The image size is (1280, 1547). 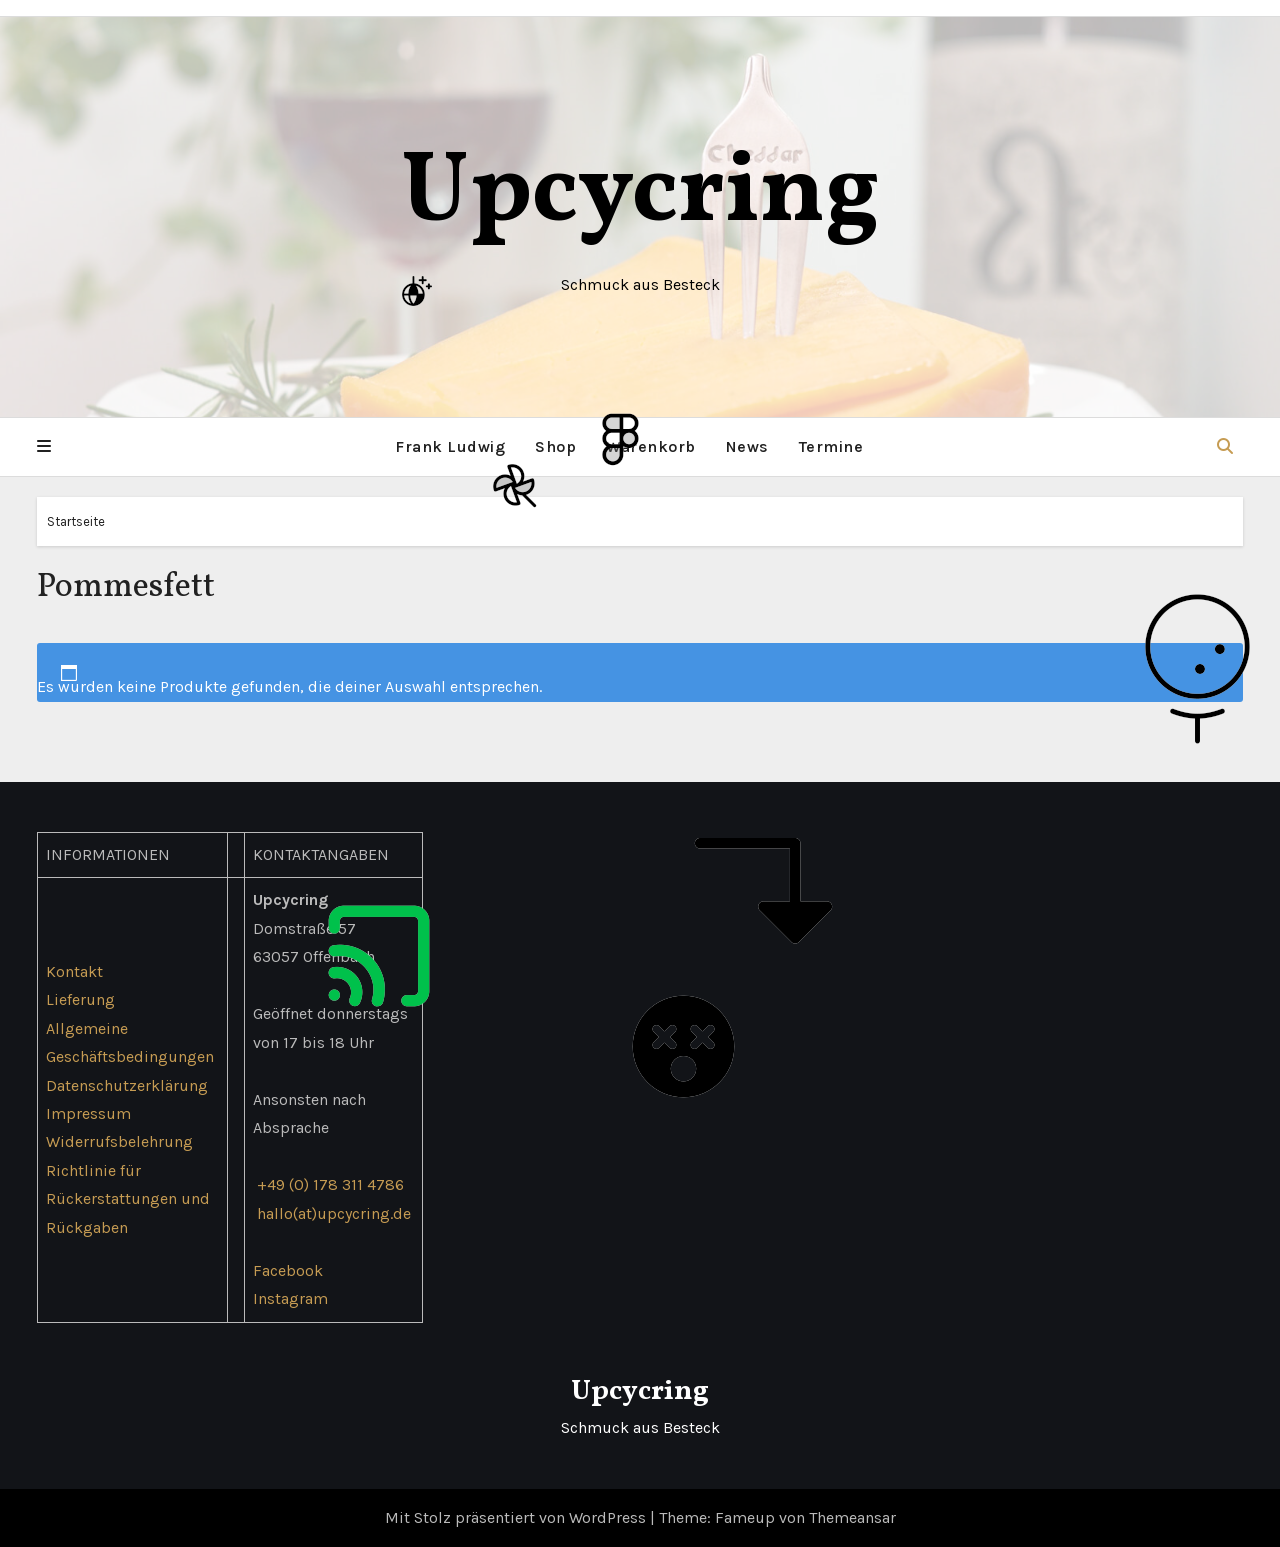 What do you see at coordinates (379, 956) in the screenshot?
I see `cast media to a nearby device` at bounding box center [379, 956].